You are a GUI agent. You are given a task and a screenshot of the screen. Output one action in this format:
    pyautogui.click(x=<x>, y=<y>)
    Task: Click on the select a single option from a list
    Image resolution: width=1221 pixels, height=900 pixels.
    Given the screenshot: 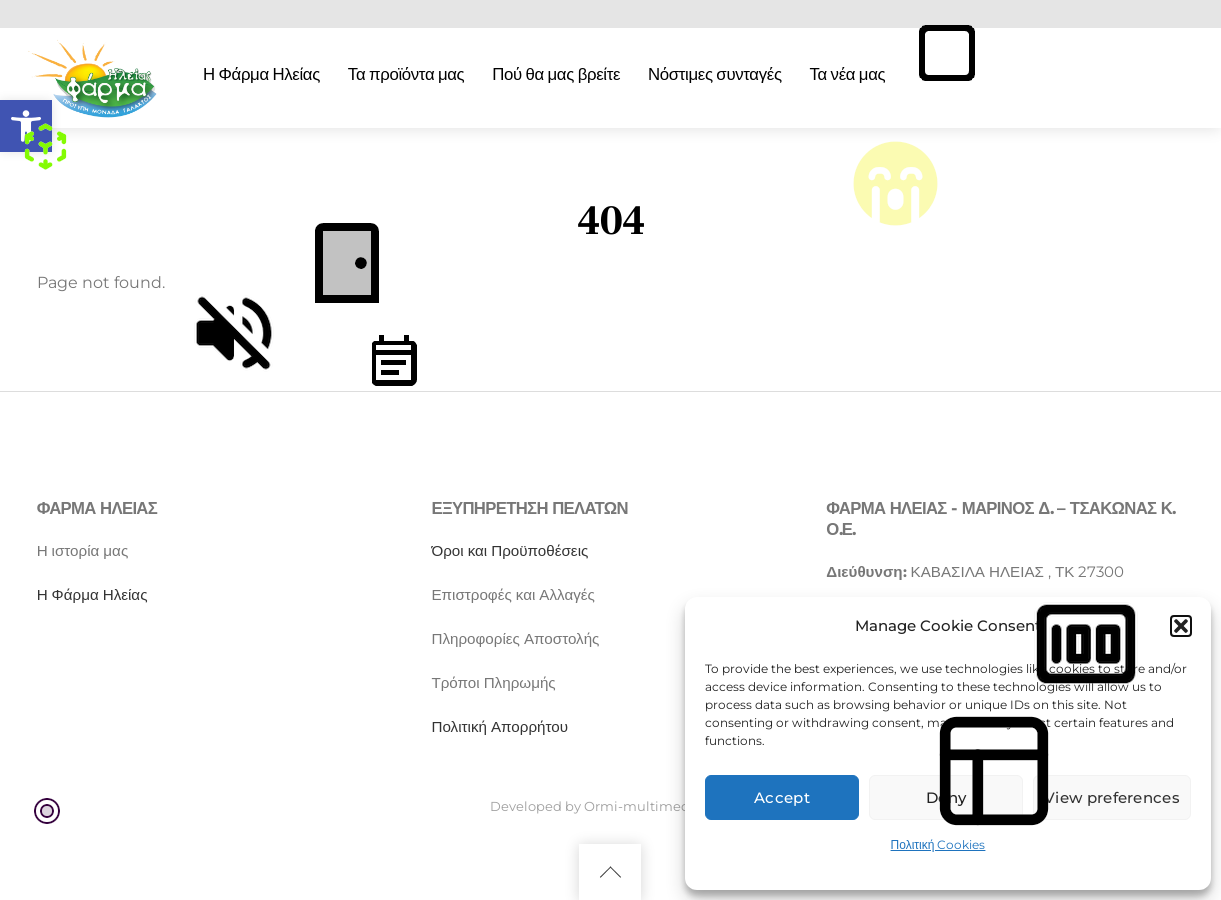 What is the action you would take?
    pyautogui.click(x=47, y=811)
    